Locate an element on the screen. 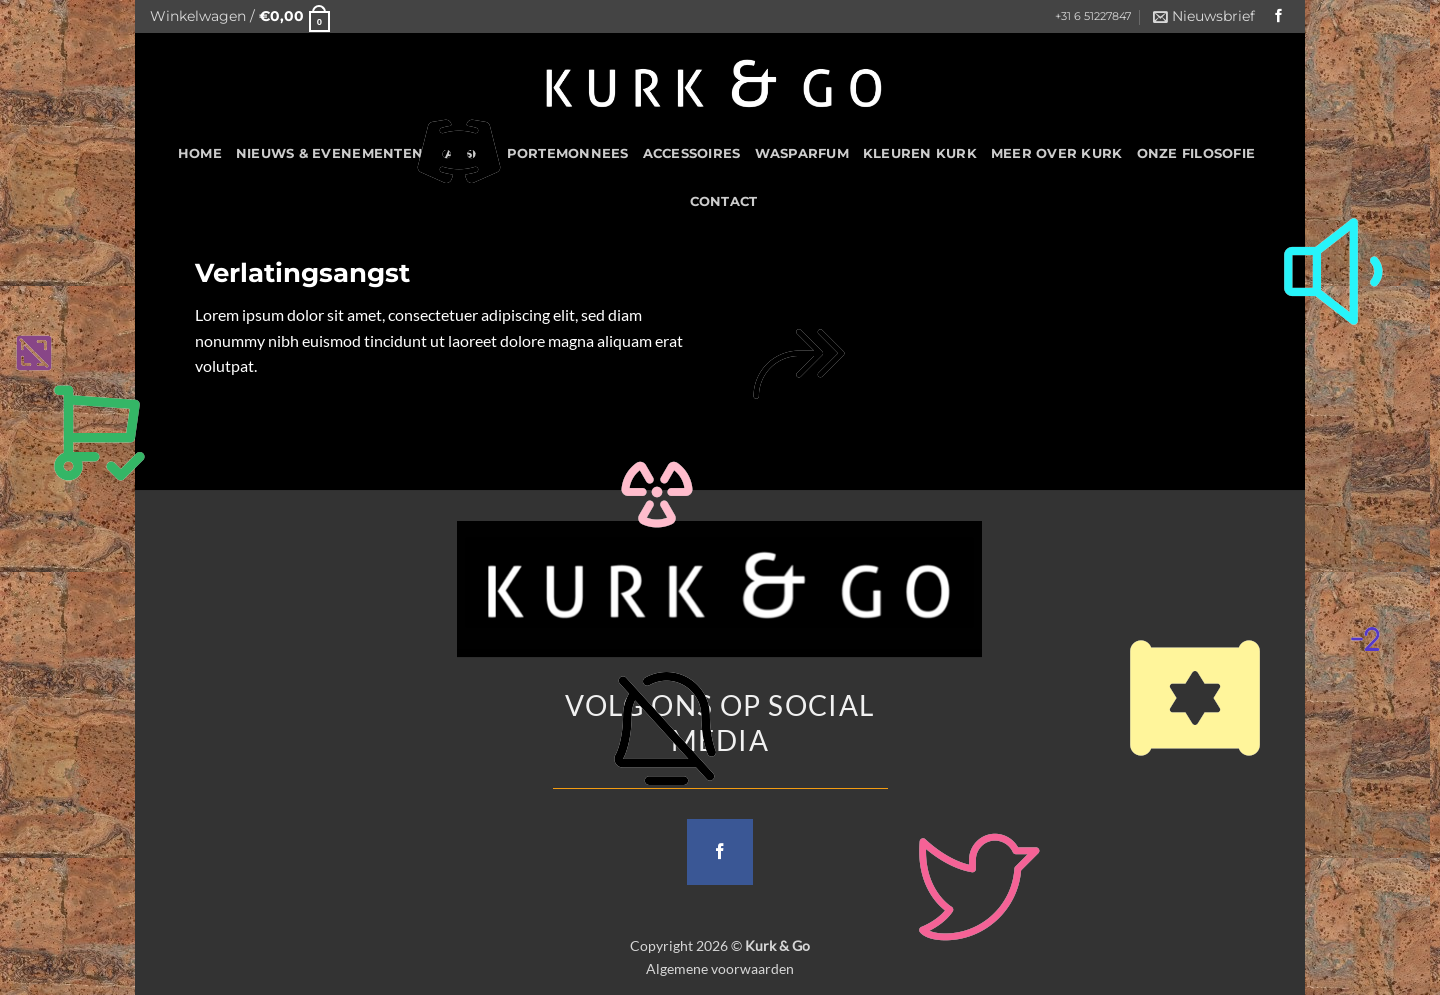 This screenshot has height=995, width=1440. disable selection mode is located at coordinates (34, 353).